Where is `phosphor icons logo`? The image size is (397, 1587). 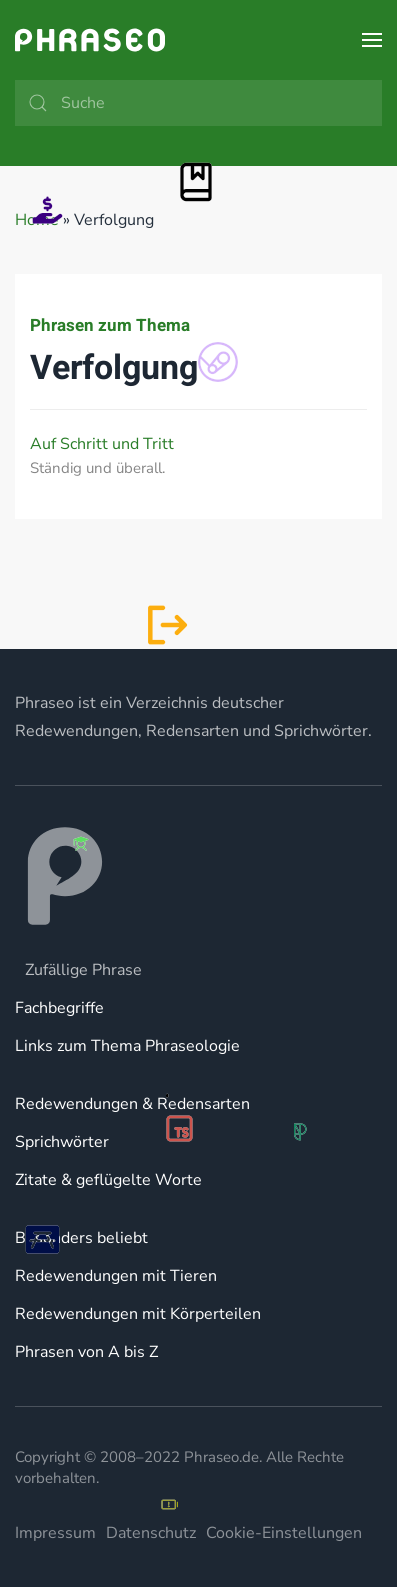
phosphor icons logo is located at coordinates (299, 1131).